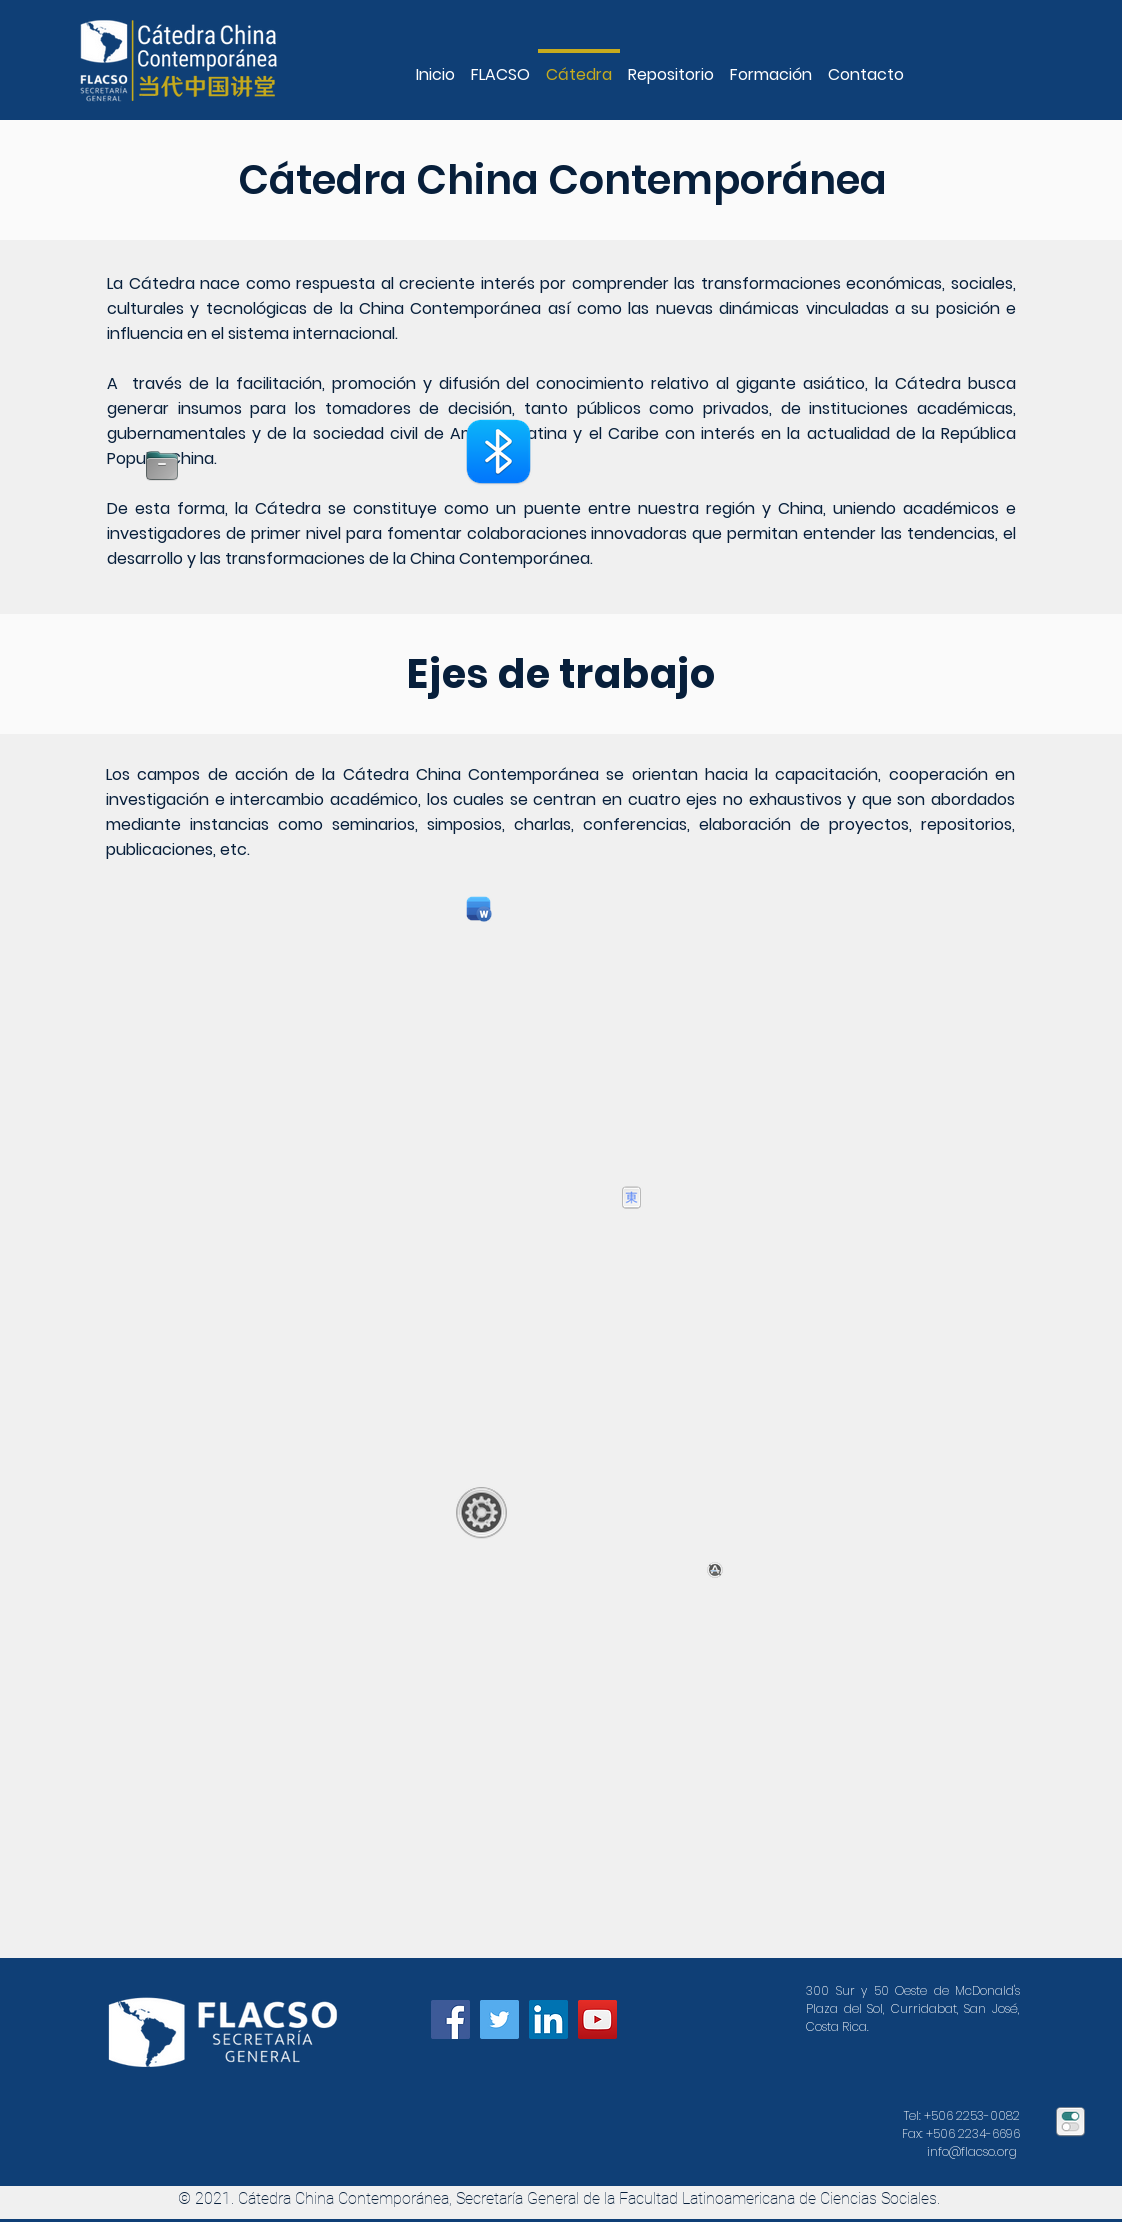 This screenshot has height=2222, width=1122. Describe the element at coordinates (498, 451) in the screenshot. I see `open bluetooth file exchange app` at that location.